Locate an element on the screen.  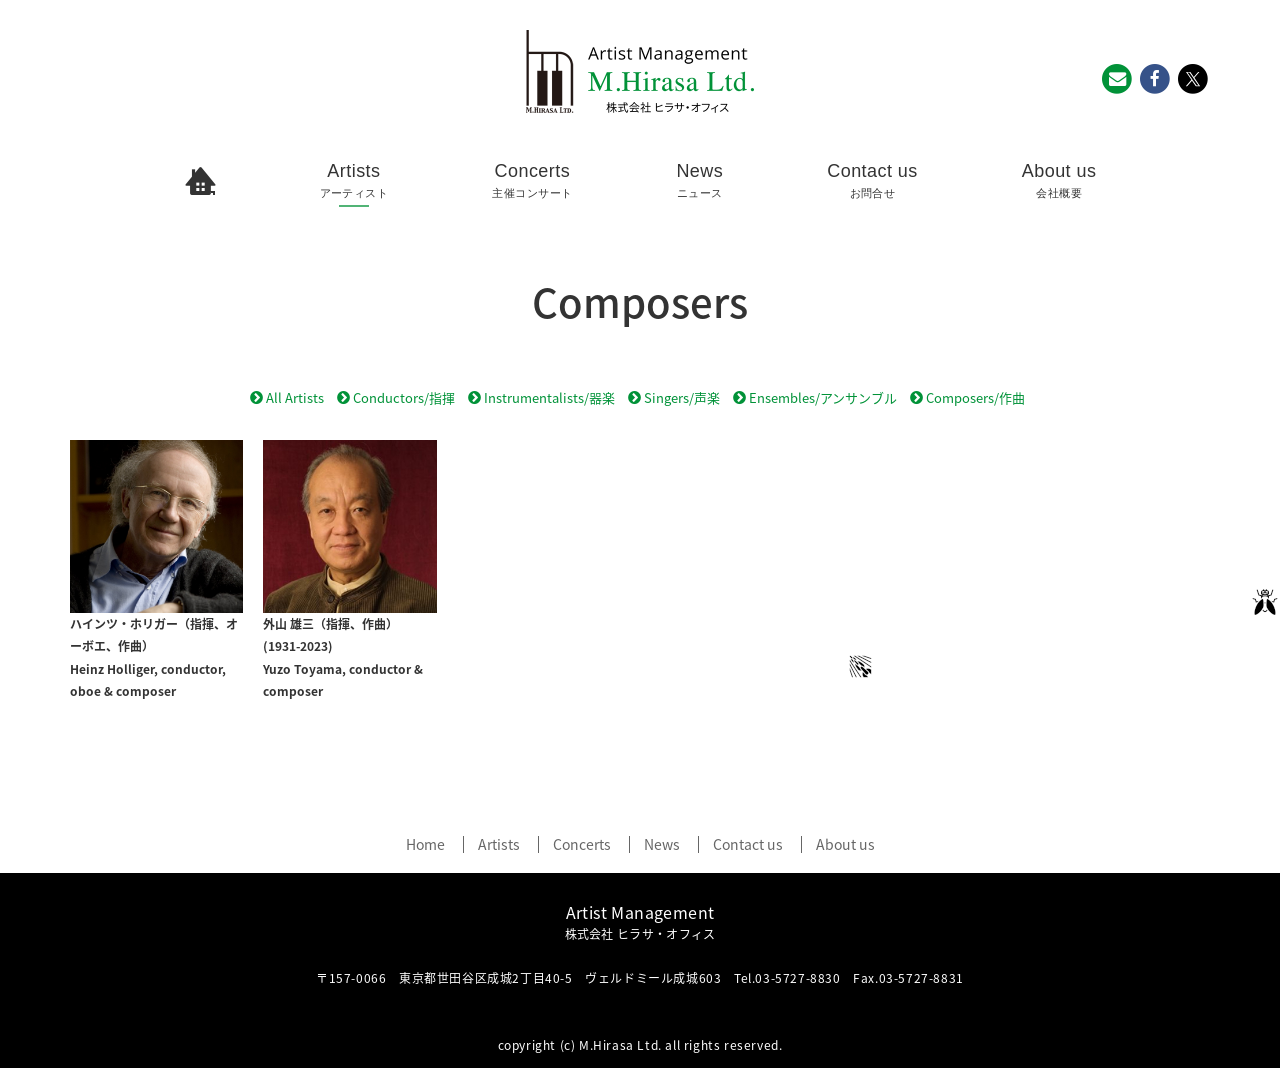
indicates a bug or pest-related feature in a game is located at coordinates (1265, 602).